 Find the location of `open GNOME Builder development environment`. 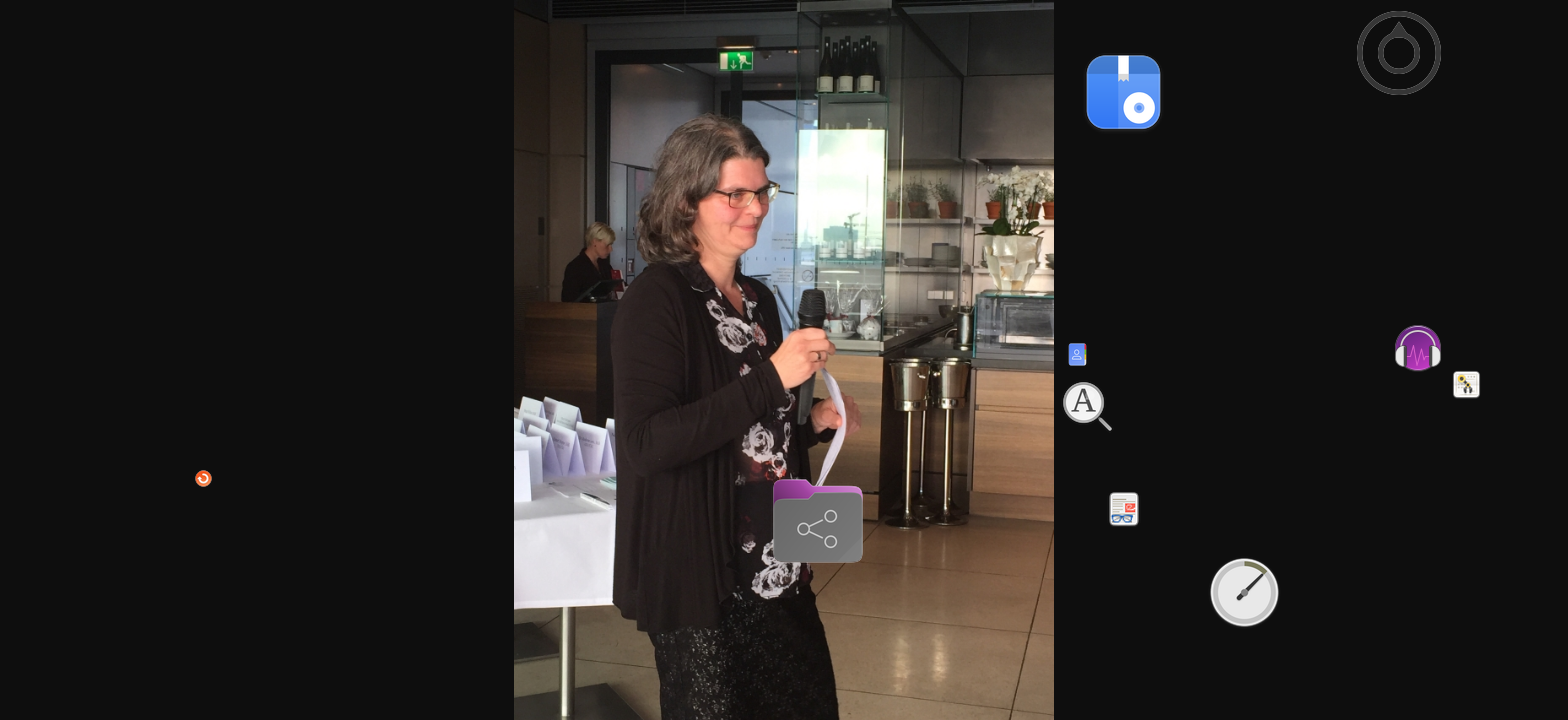

open GNOME Builder development environment is located at coordinates (1466, 384).